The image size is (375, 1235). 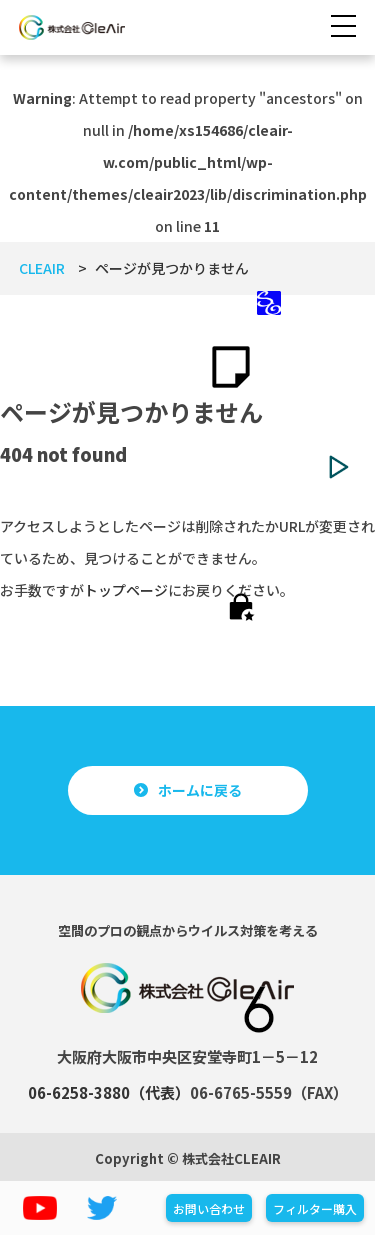 I want to click on visit The Sounds Resource website, so click(x=269, y=303).